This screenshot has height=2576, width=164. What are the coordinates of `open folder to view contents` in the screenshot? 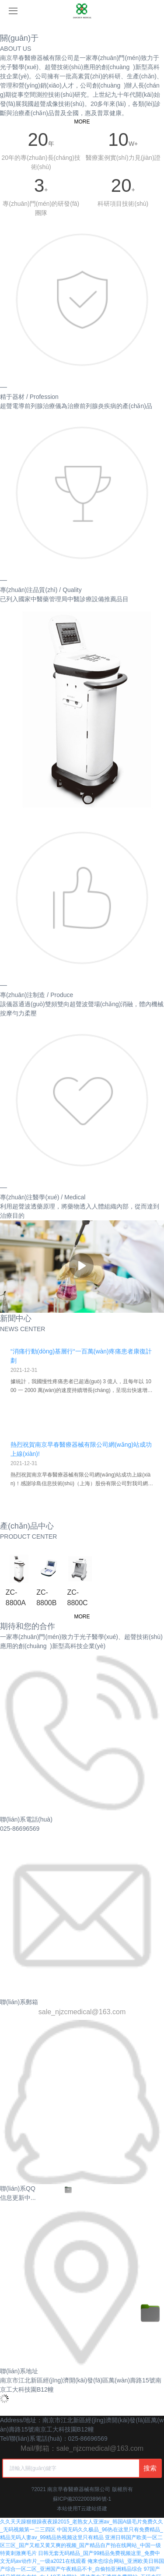 It's located at (150, 2313).